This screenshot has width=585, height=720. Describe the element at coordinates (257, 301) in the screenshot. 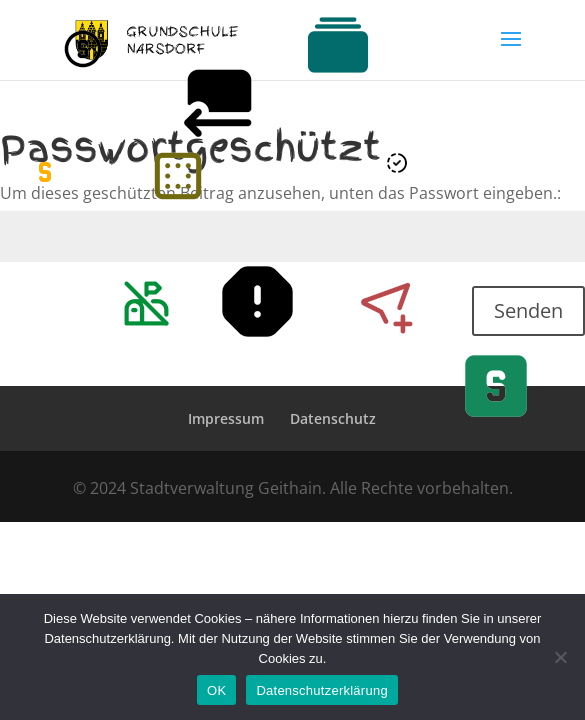

I see `indicates a critical error or warning` at that location.